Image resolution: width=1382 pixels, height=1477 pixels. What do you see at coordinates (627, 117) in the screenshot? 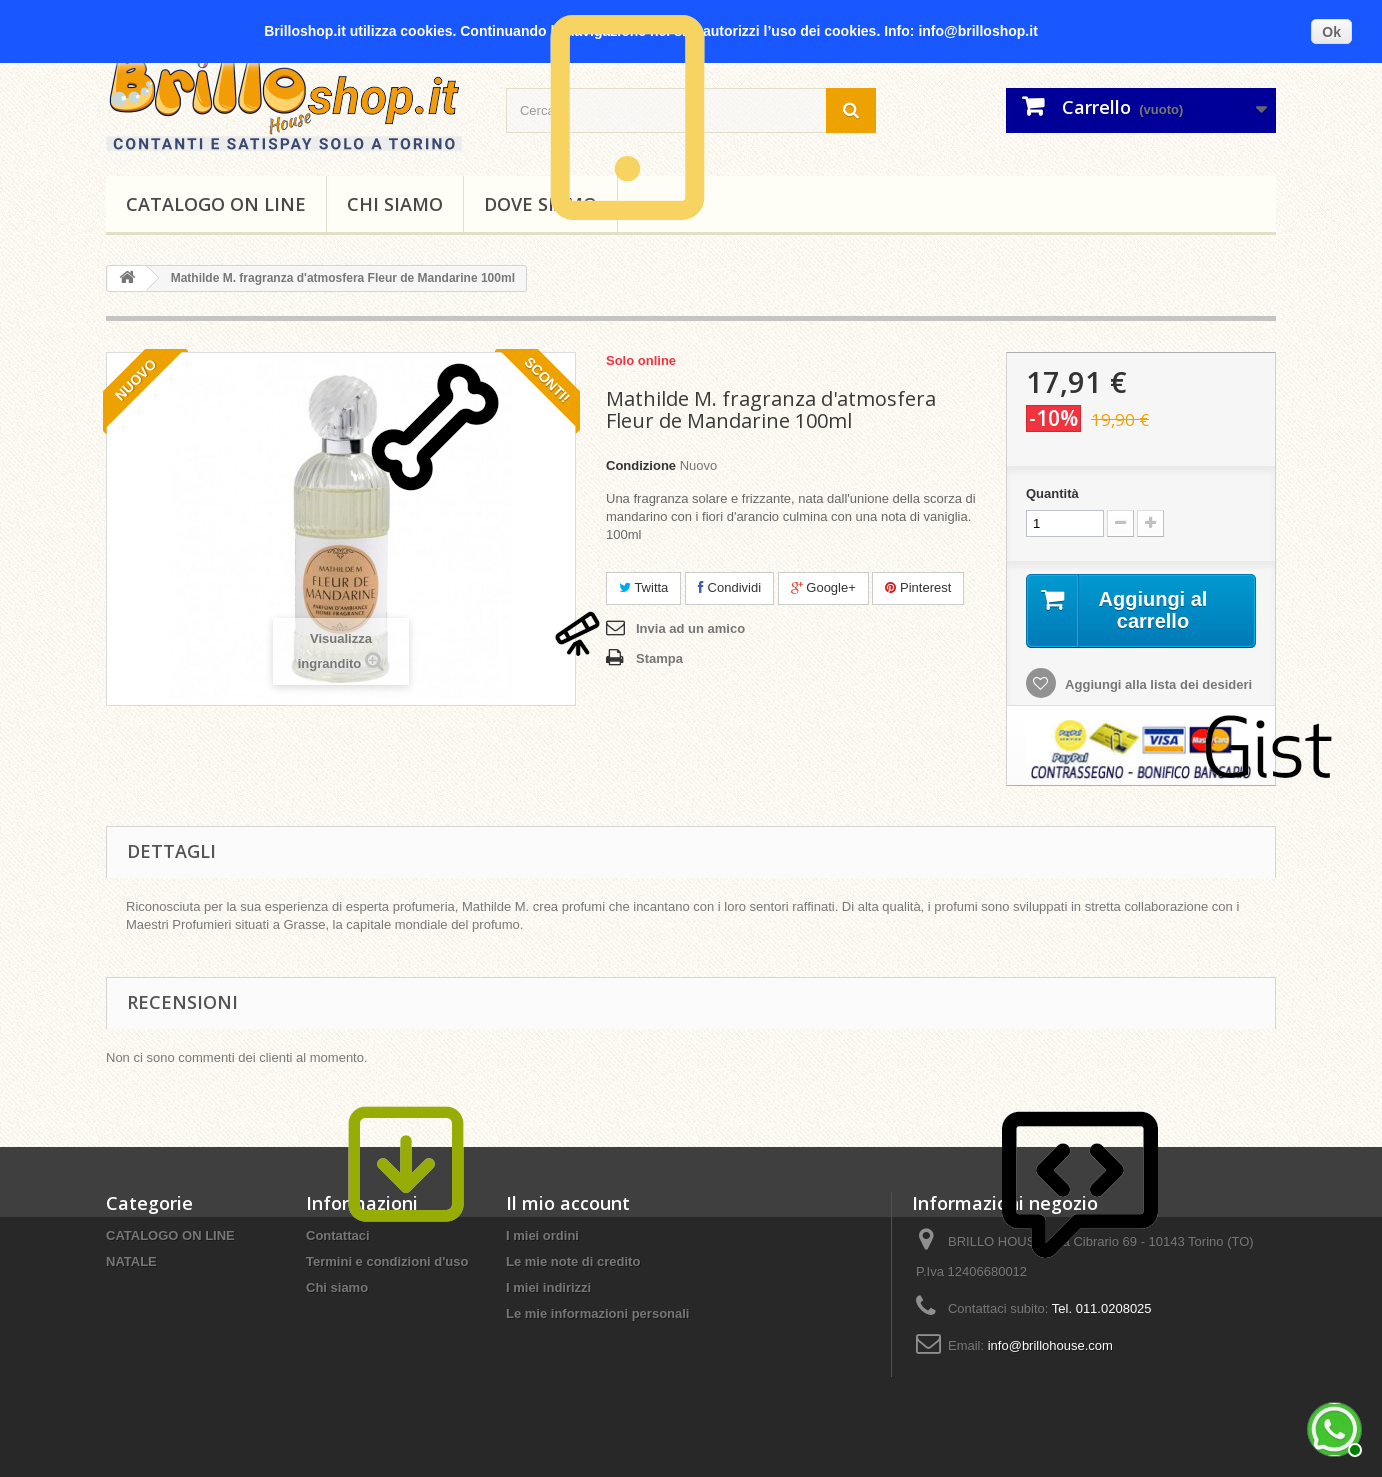
I see `switch to mobile view` at bounding box center [627, 117].